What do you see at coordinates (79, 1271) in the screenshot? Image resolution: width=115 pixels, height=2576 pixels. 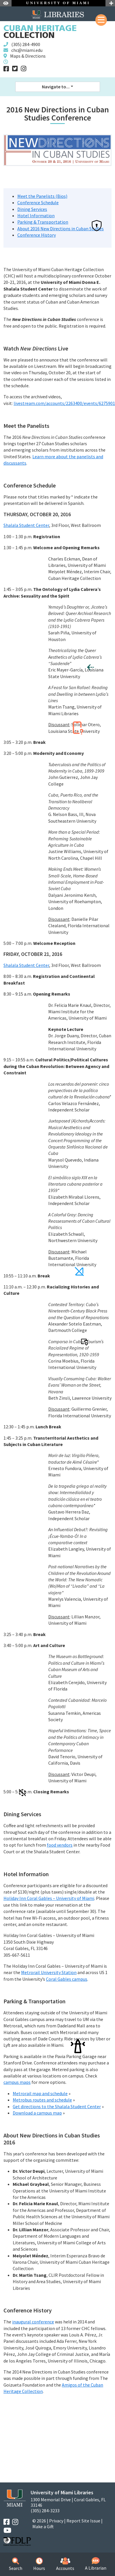 I see `no cellular signal available` at bounding box center [79, 1271].